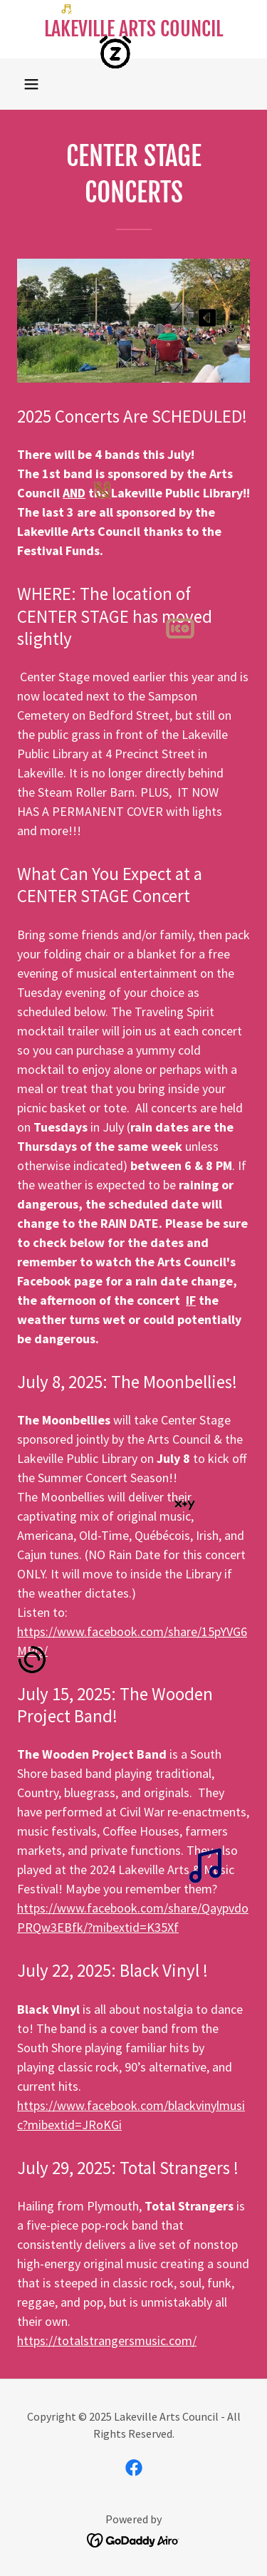 The image size is (267, 2576). What do you see at coordinates (207, 318) in the screenshot?
I see `navigate to the previous item or screen` at bounding box center [207, 318].